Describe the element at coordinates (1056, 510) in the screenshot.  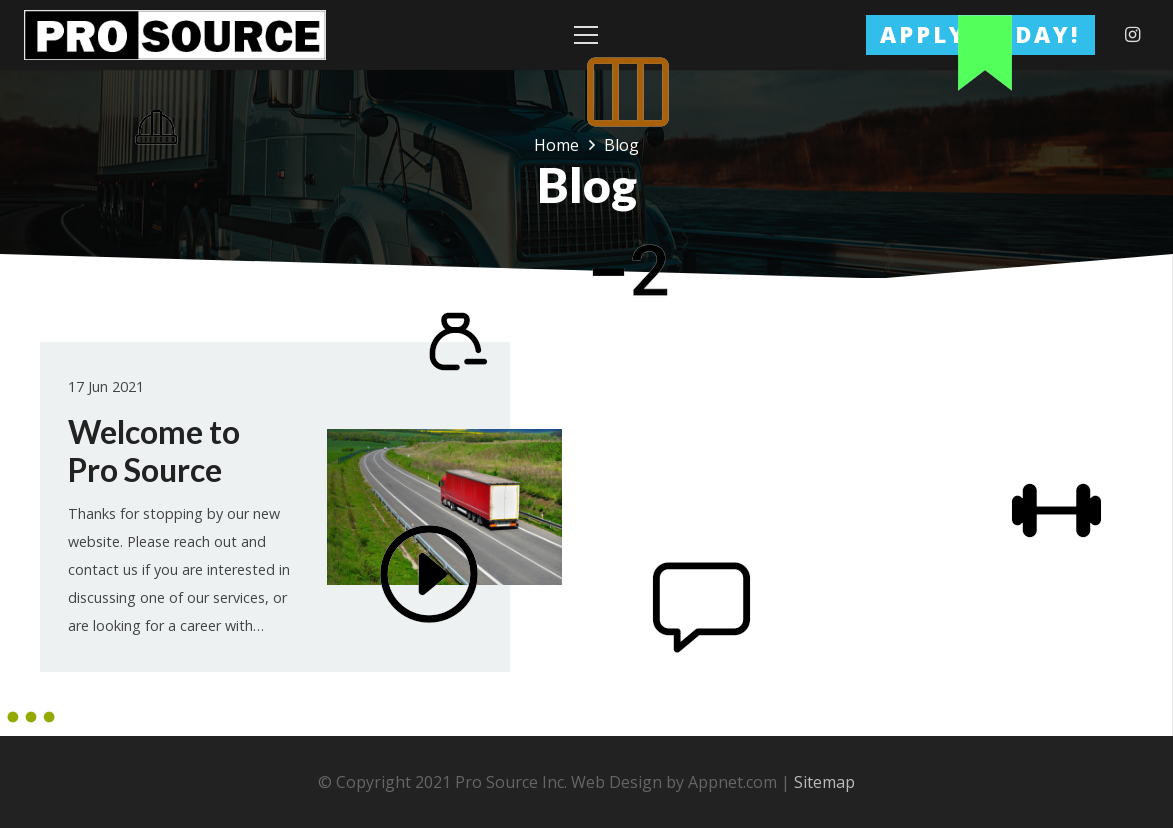
I see `access workout or fitness features` at that location.